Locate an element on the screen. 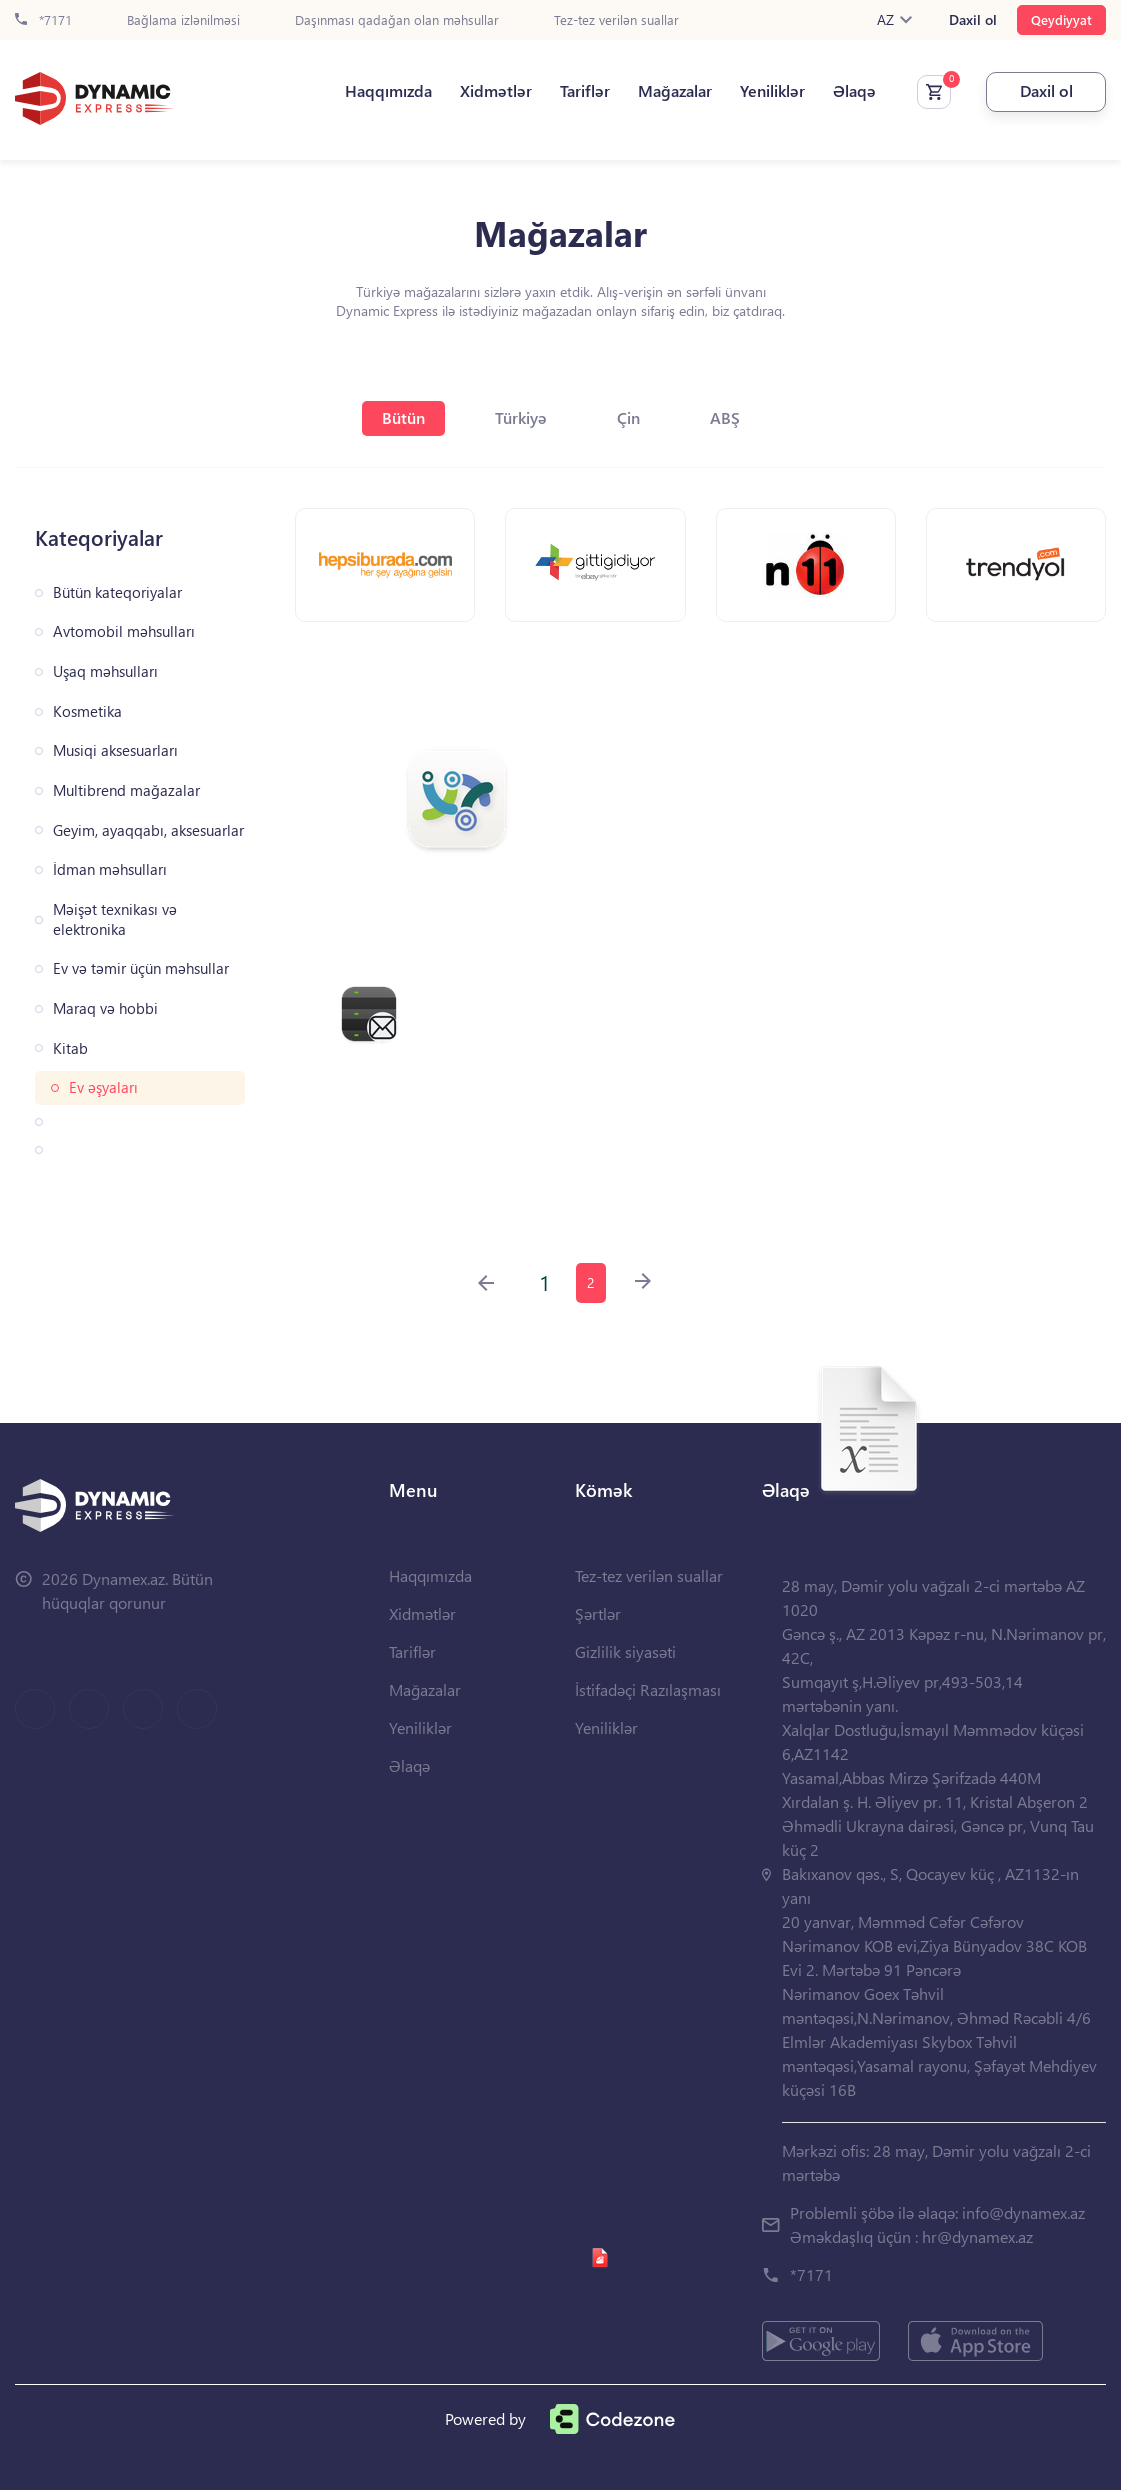  a ruby programming language file is located at coordinates (600, 2258).